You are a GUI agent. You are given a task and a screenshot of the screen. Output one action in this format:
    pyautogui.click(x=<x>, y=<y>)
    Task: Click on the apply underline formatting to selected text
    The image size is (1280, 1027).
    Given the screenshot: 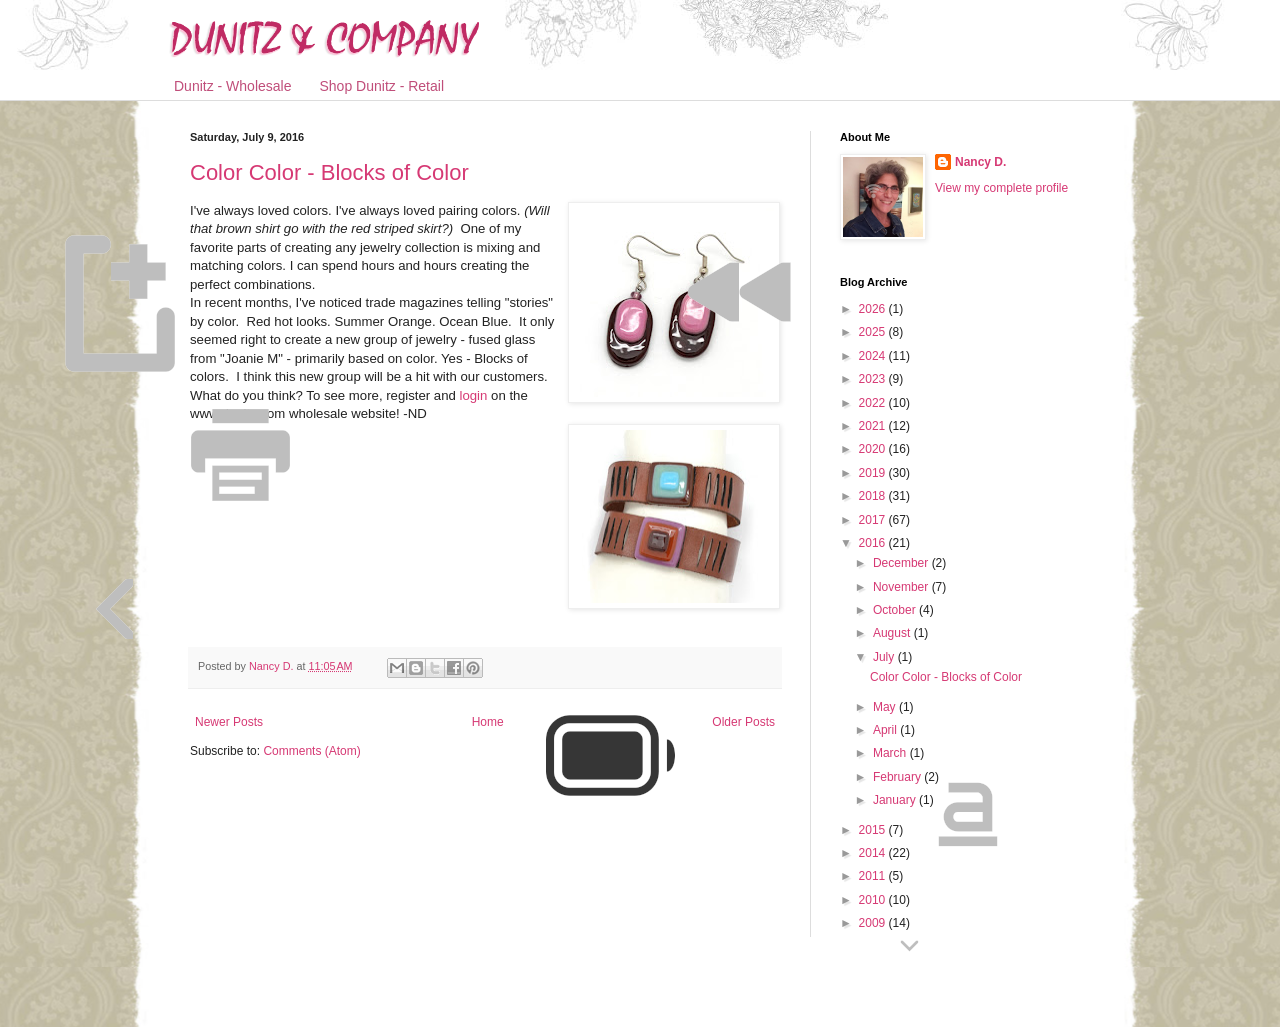 What is the action you would take?
    pyautogui.click(x=968, y=812)
    